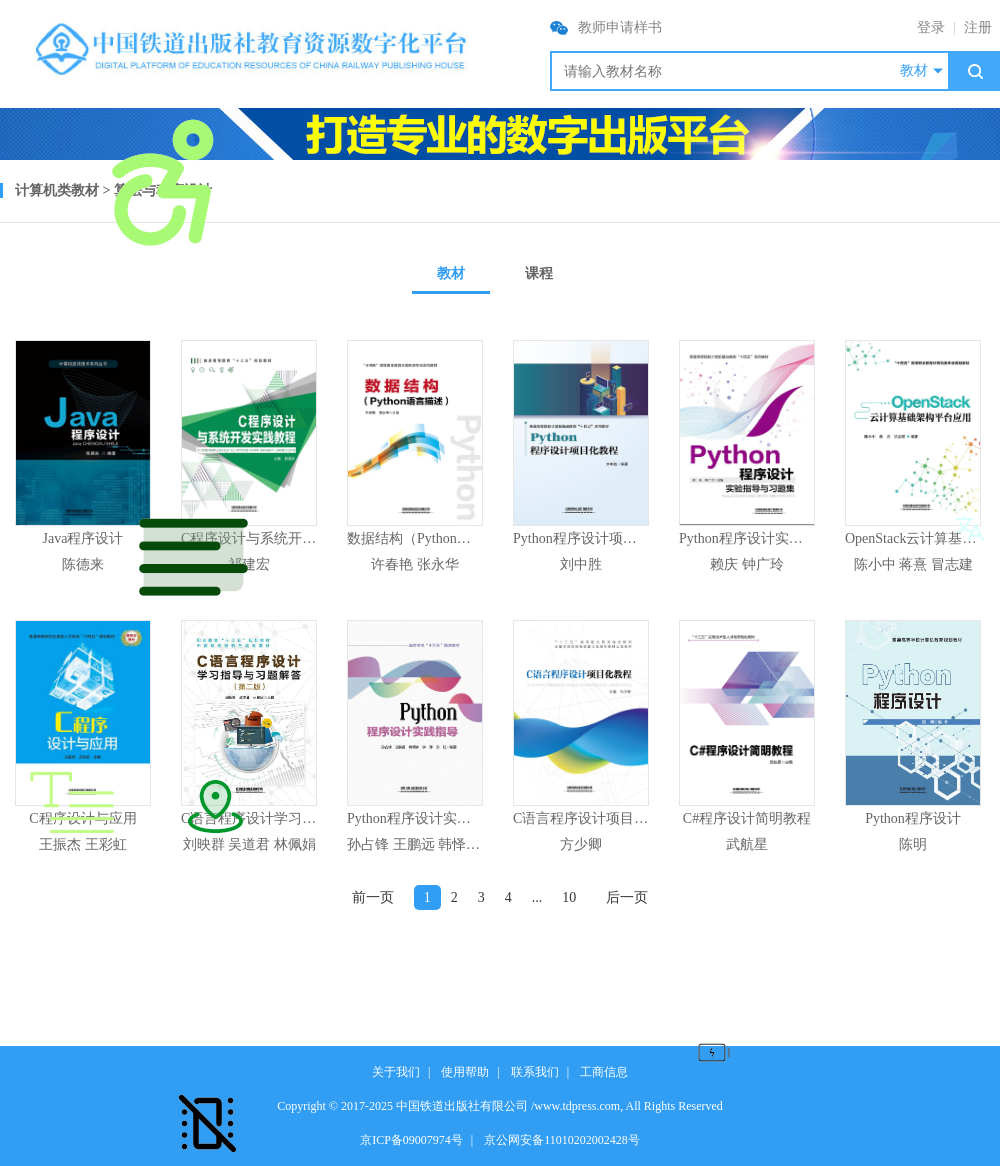 The width and height of the screenshot is (1000, 1166). What do you see at coordinates (713, 1052) in the screenshot?
I see `indicates device is currently charging` at bounding box center [713, 1052].